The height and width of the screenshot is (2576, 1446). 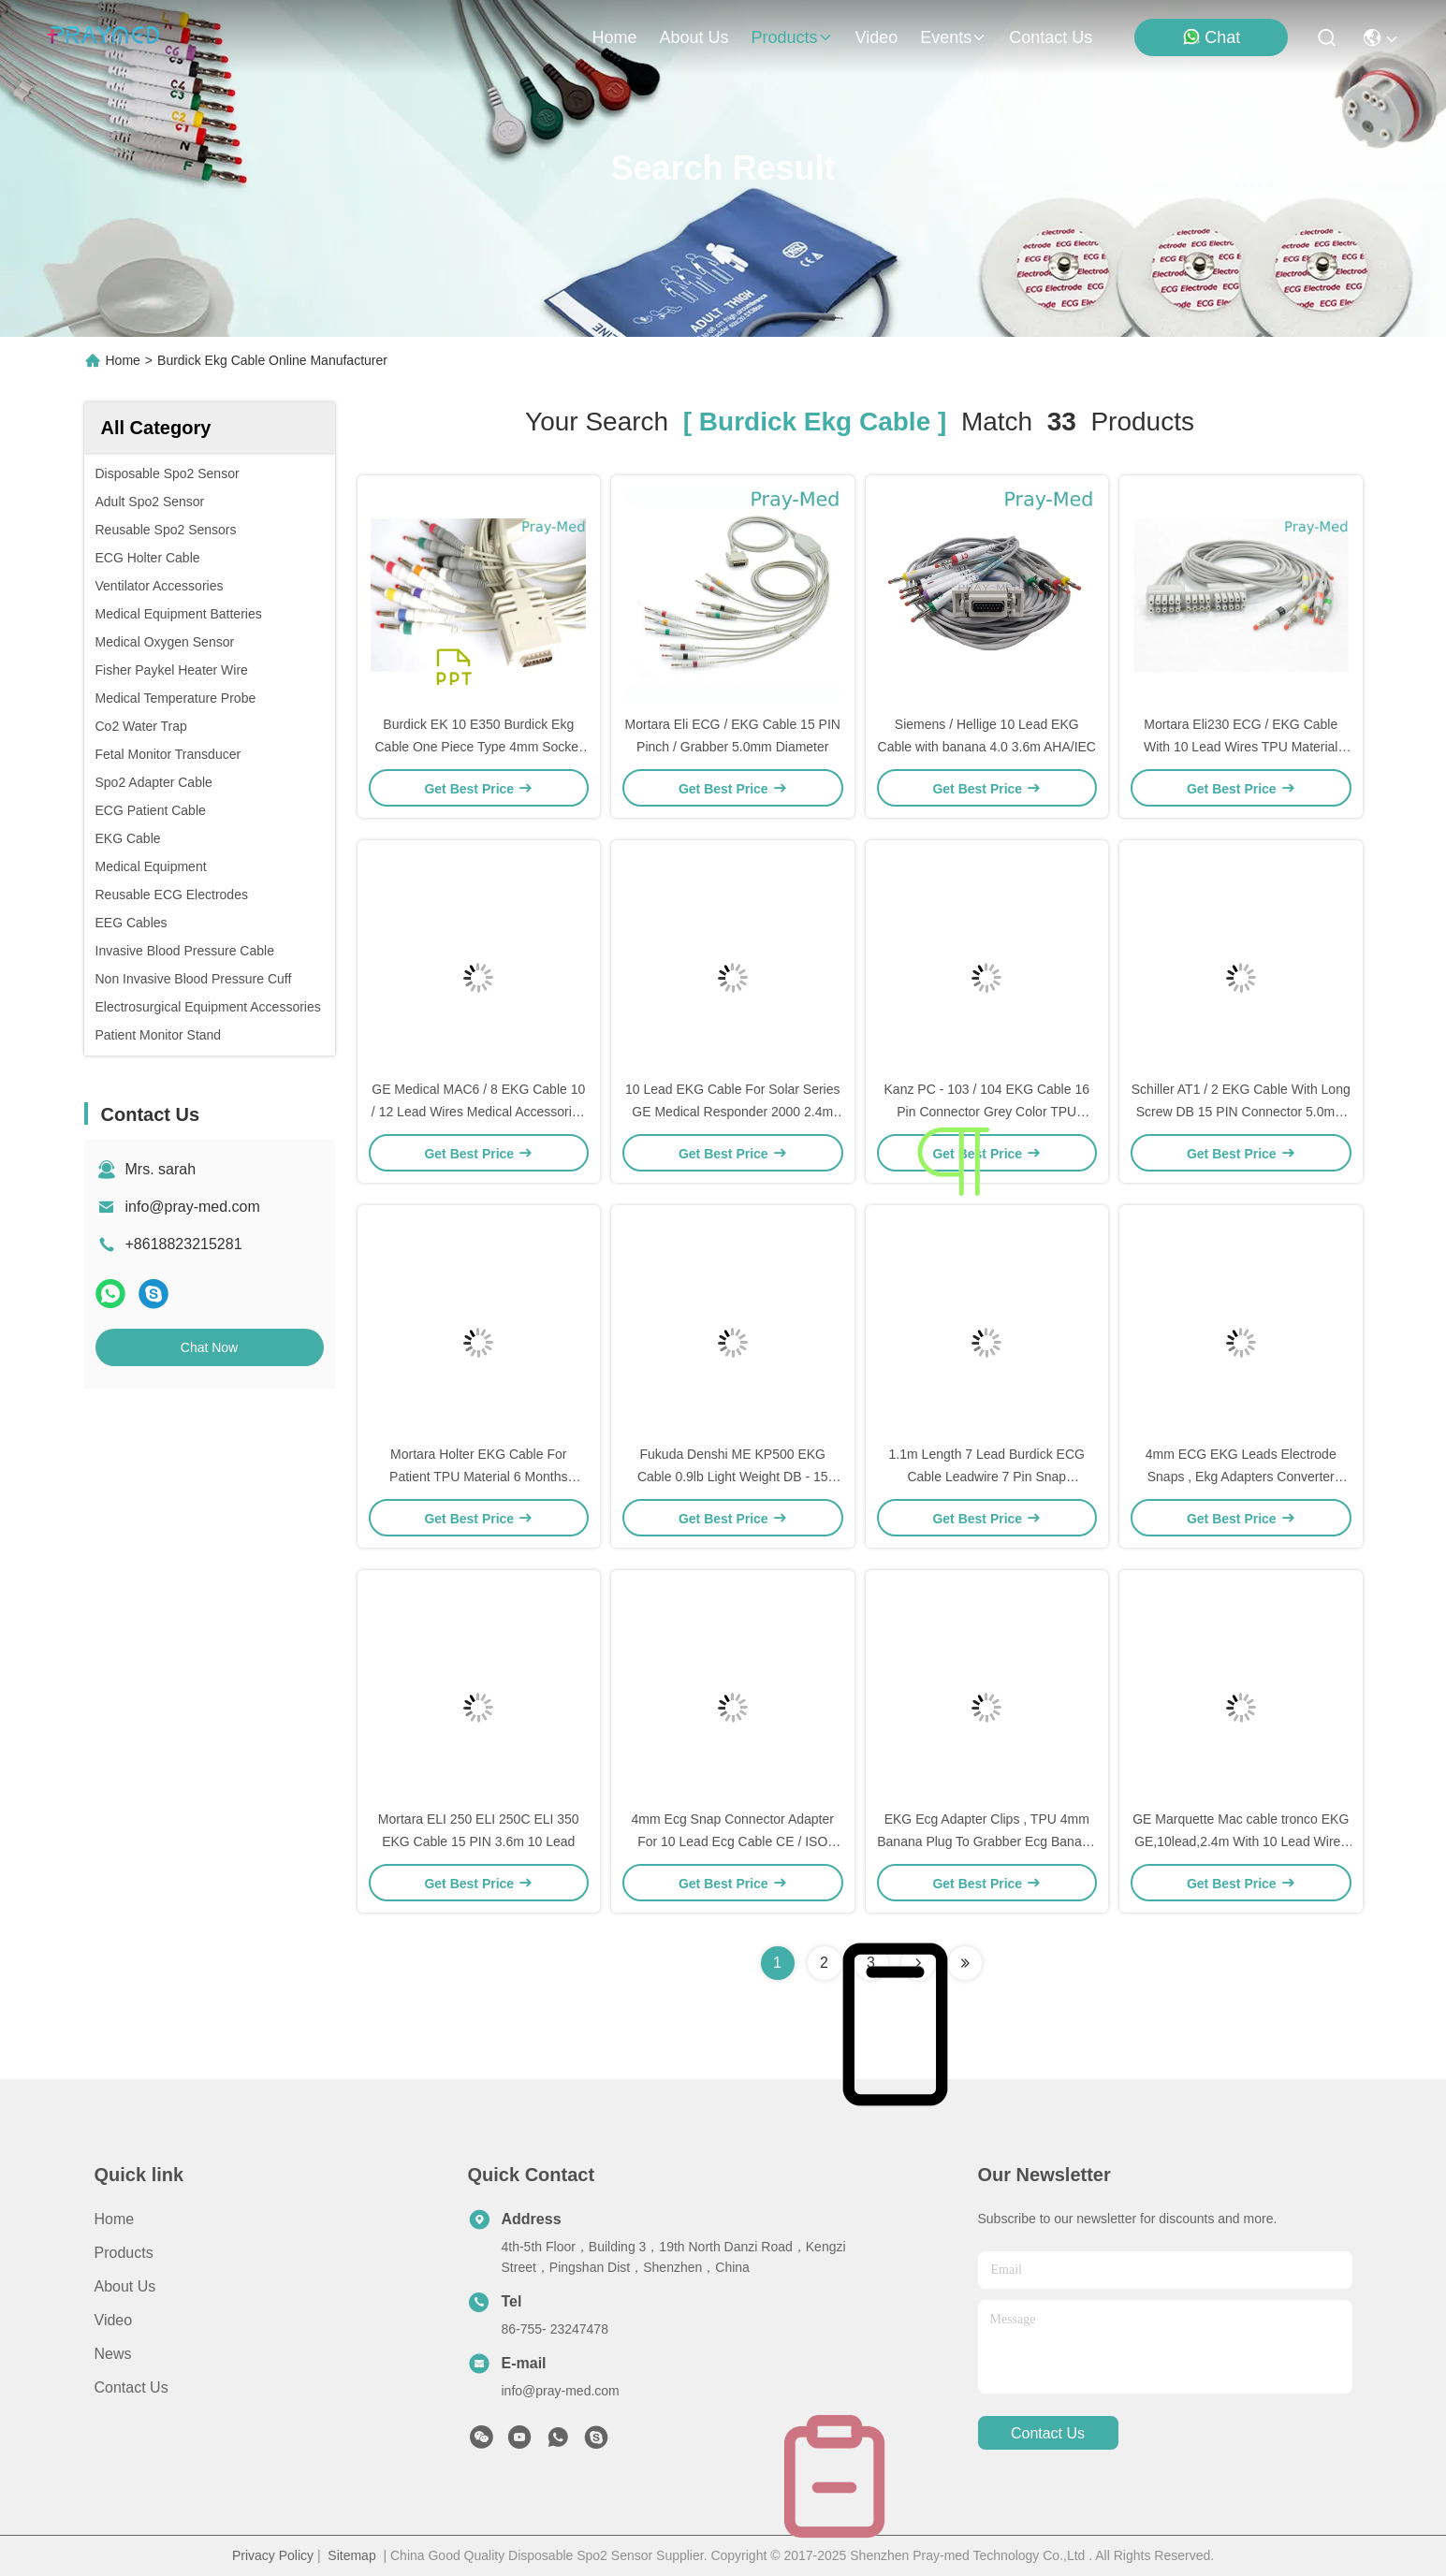 I want to click on access device speaker settings, so click(x=895, y=2024).